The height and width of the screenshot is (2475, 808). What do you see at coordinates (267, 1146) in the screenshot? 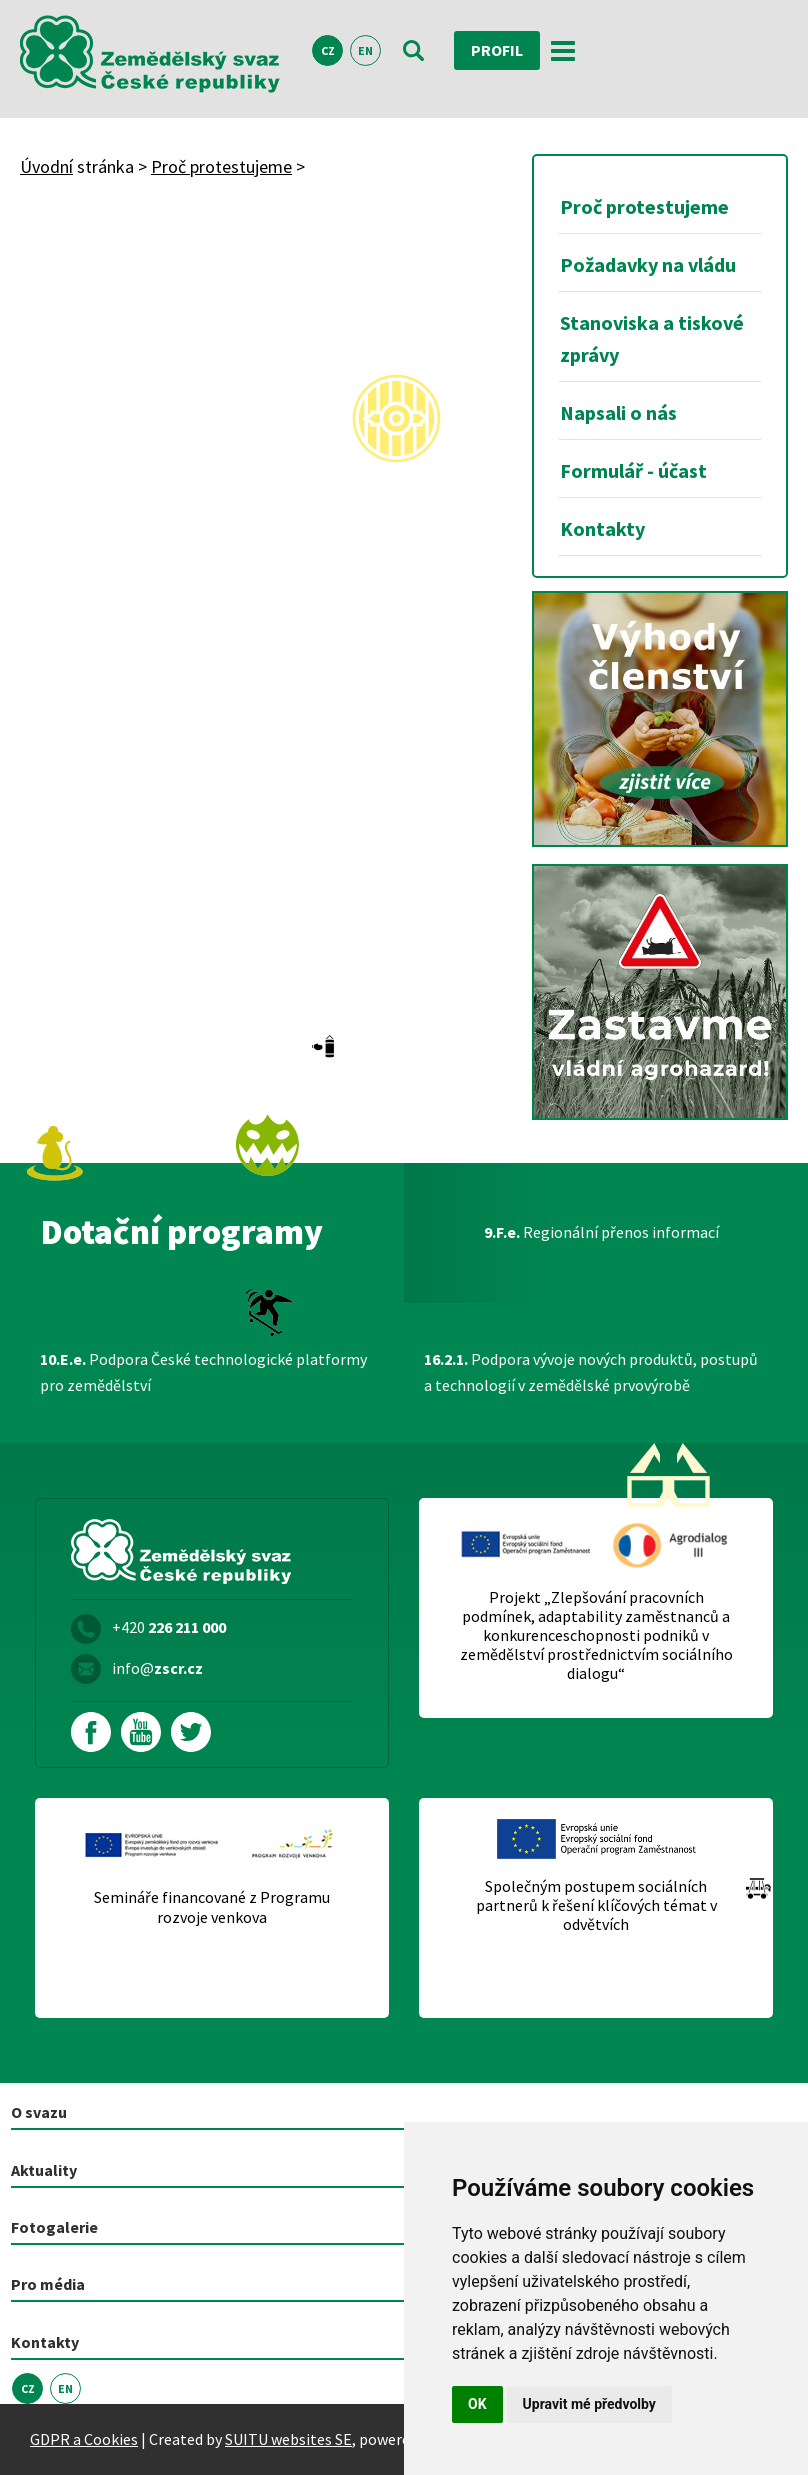
I see `access halloween or seasonal themed content` at bounding box center [267, 1146].